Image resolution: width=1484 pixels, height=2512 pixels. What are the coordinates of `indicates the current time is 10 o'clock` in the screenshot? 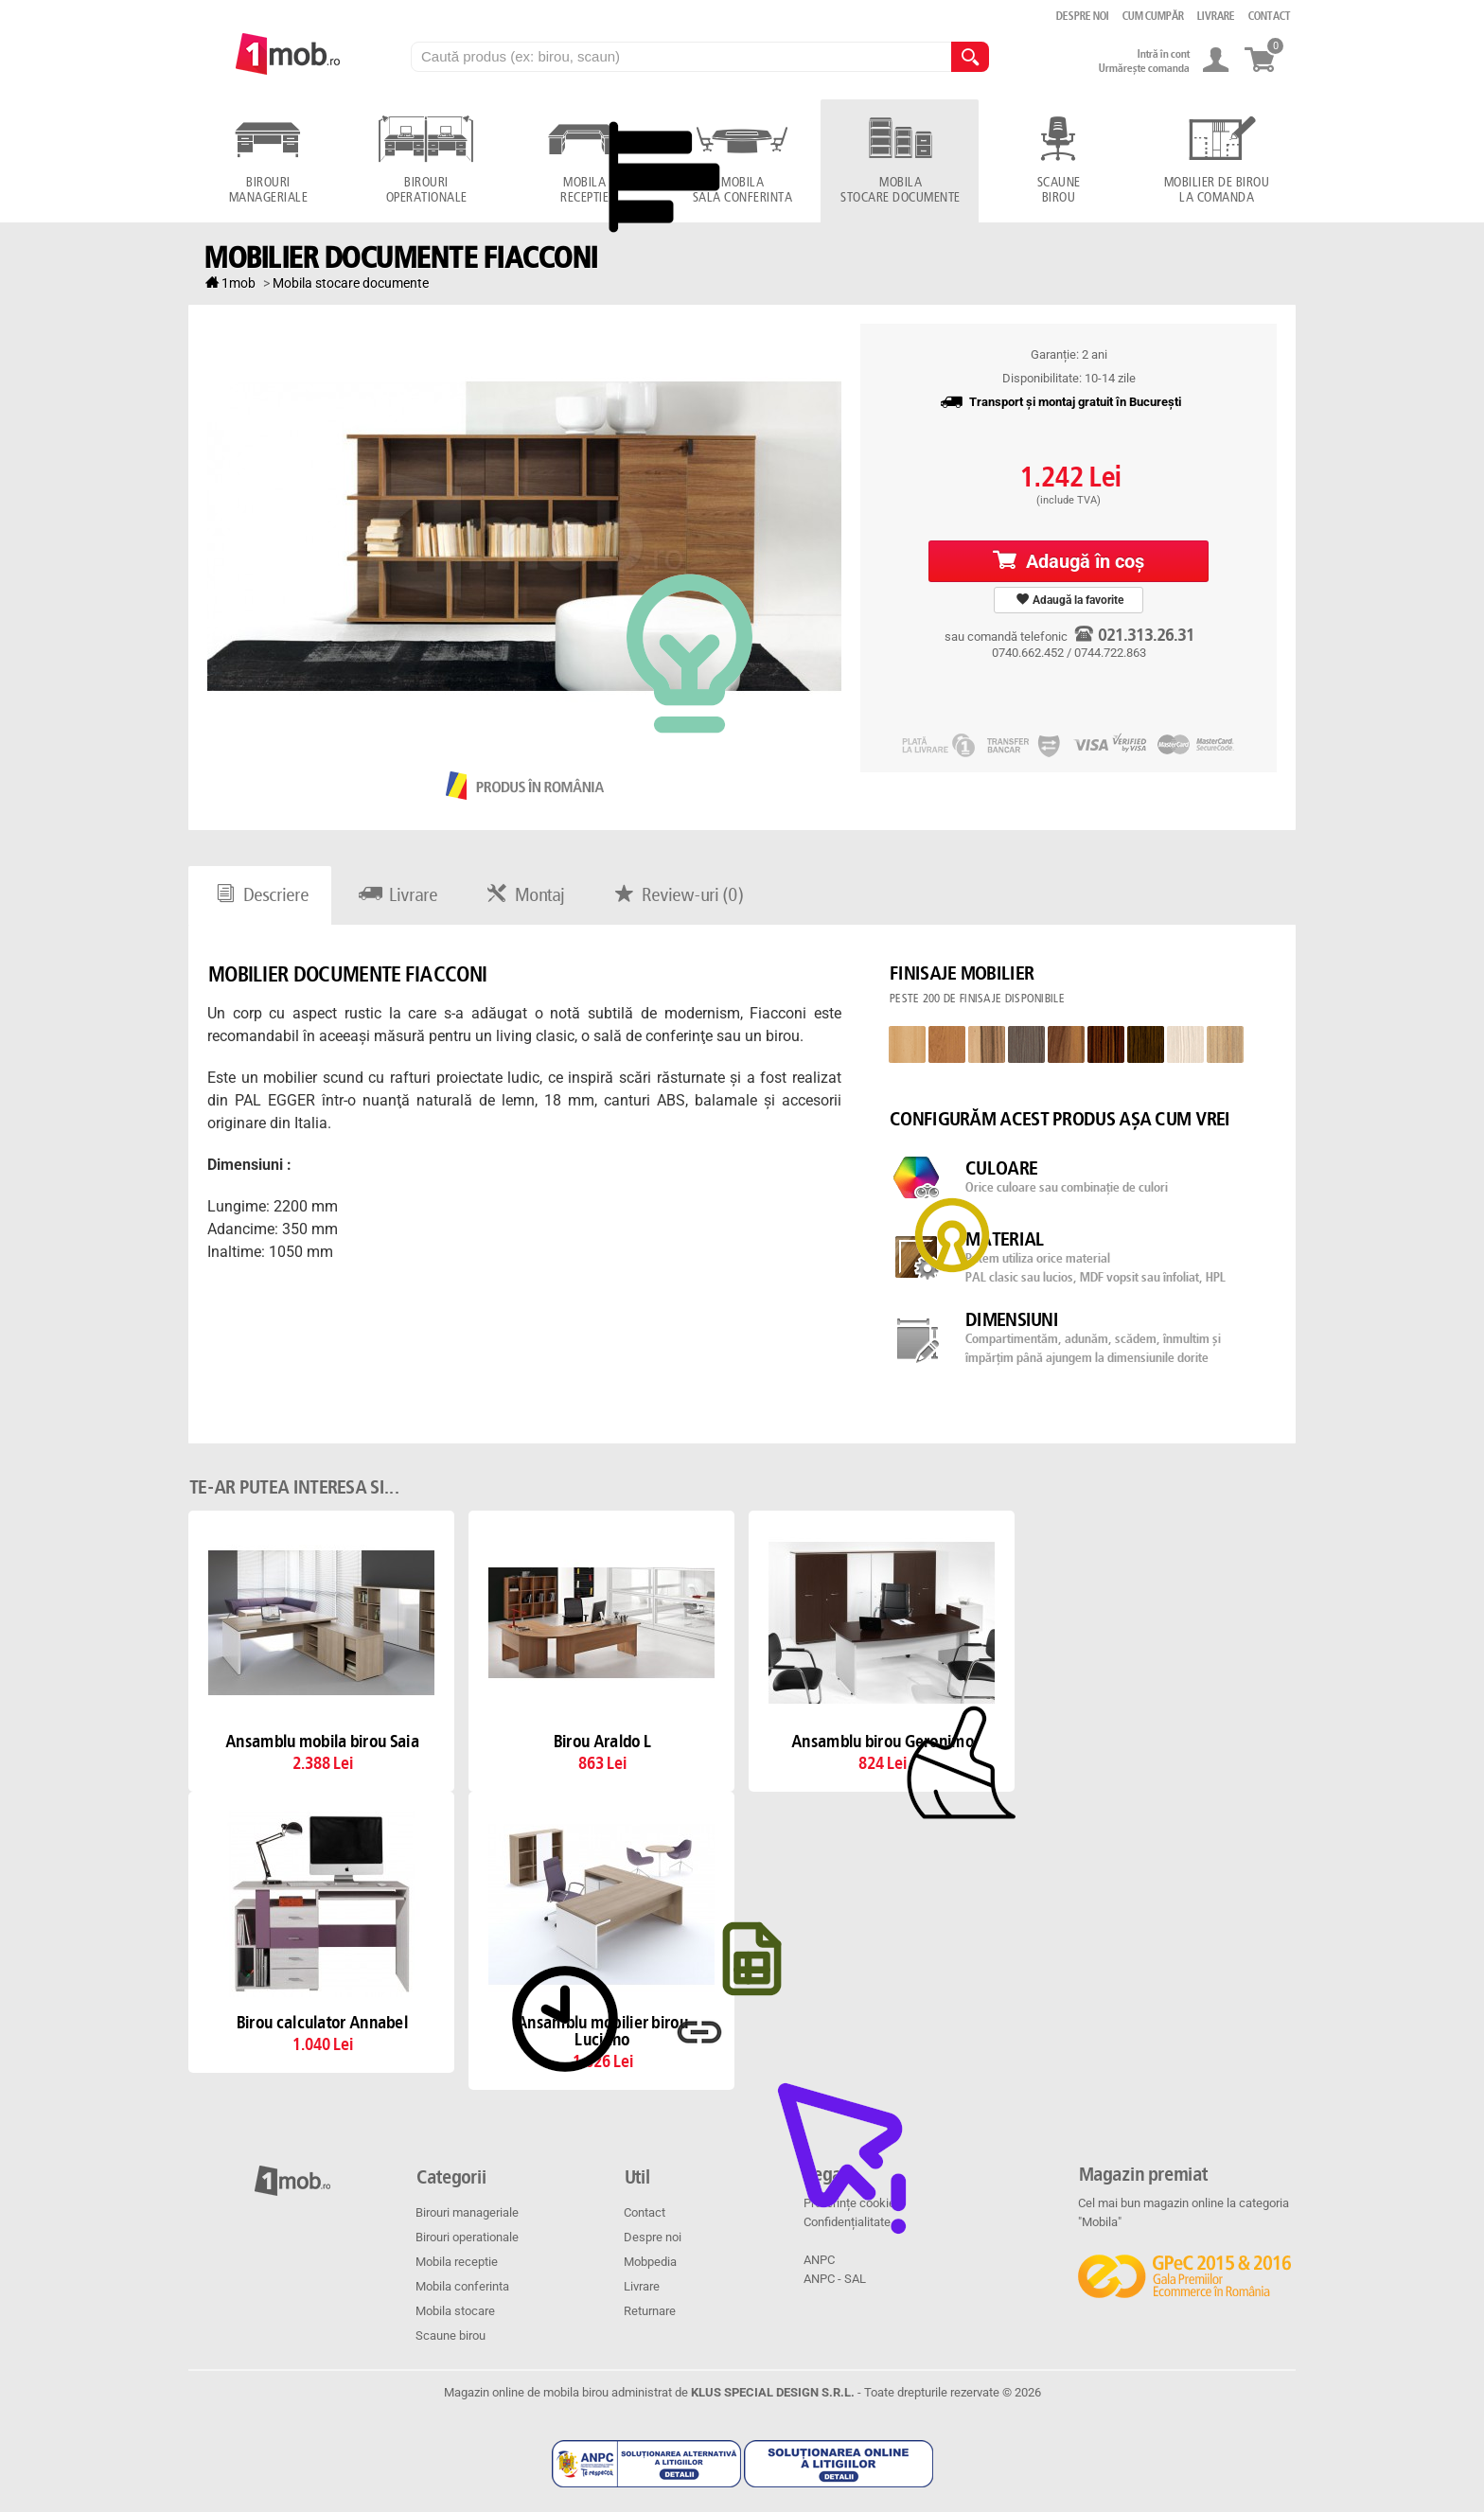 It's located at (565, 2019).